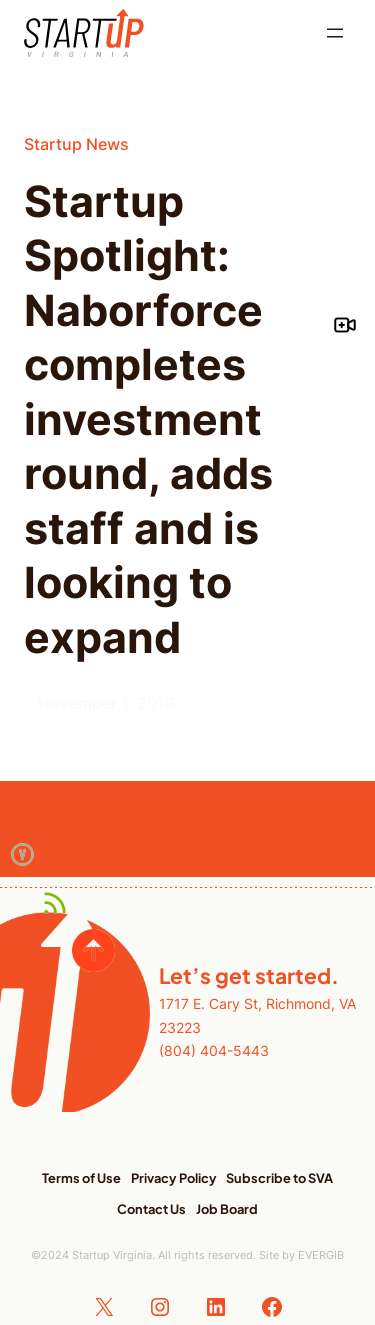 Image resolution: width=375 pixels, height=1325 pixels. Describe the element at coordinates (22, 854) in the screenshot. I see `indicates a verified status or account` at that location.